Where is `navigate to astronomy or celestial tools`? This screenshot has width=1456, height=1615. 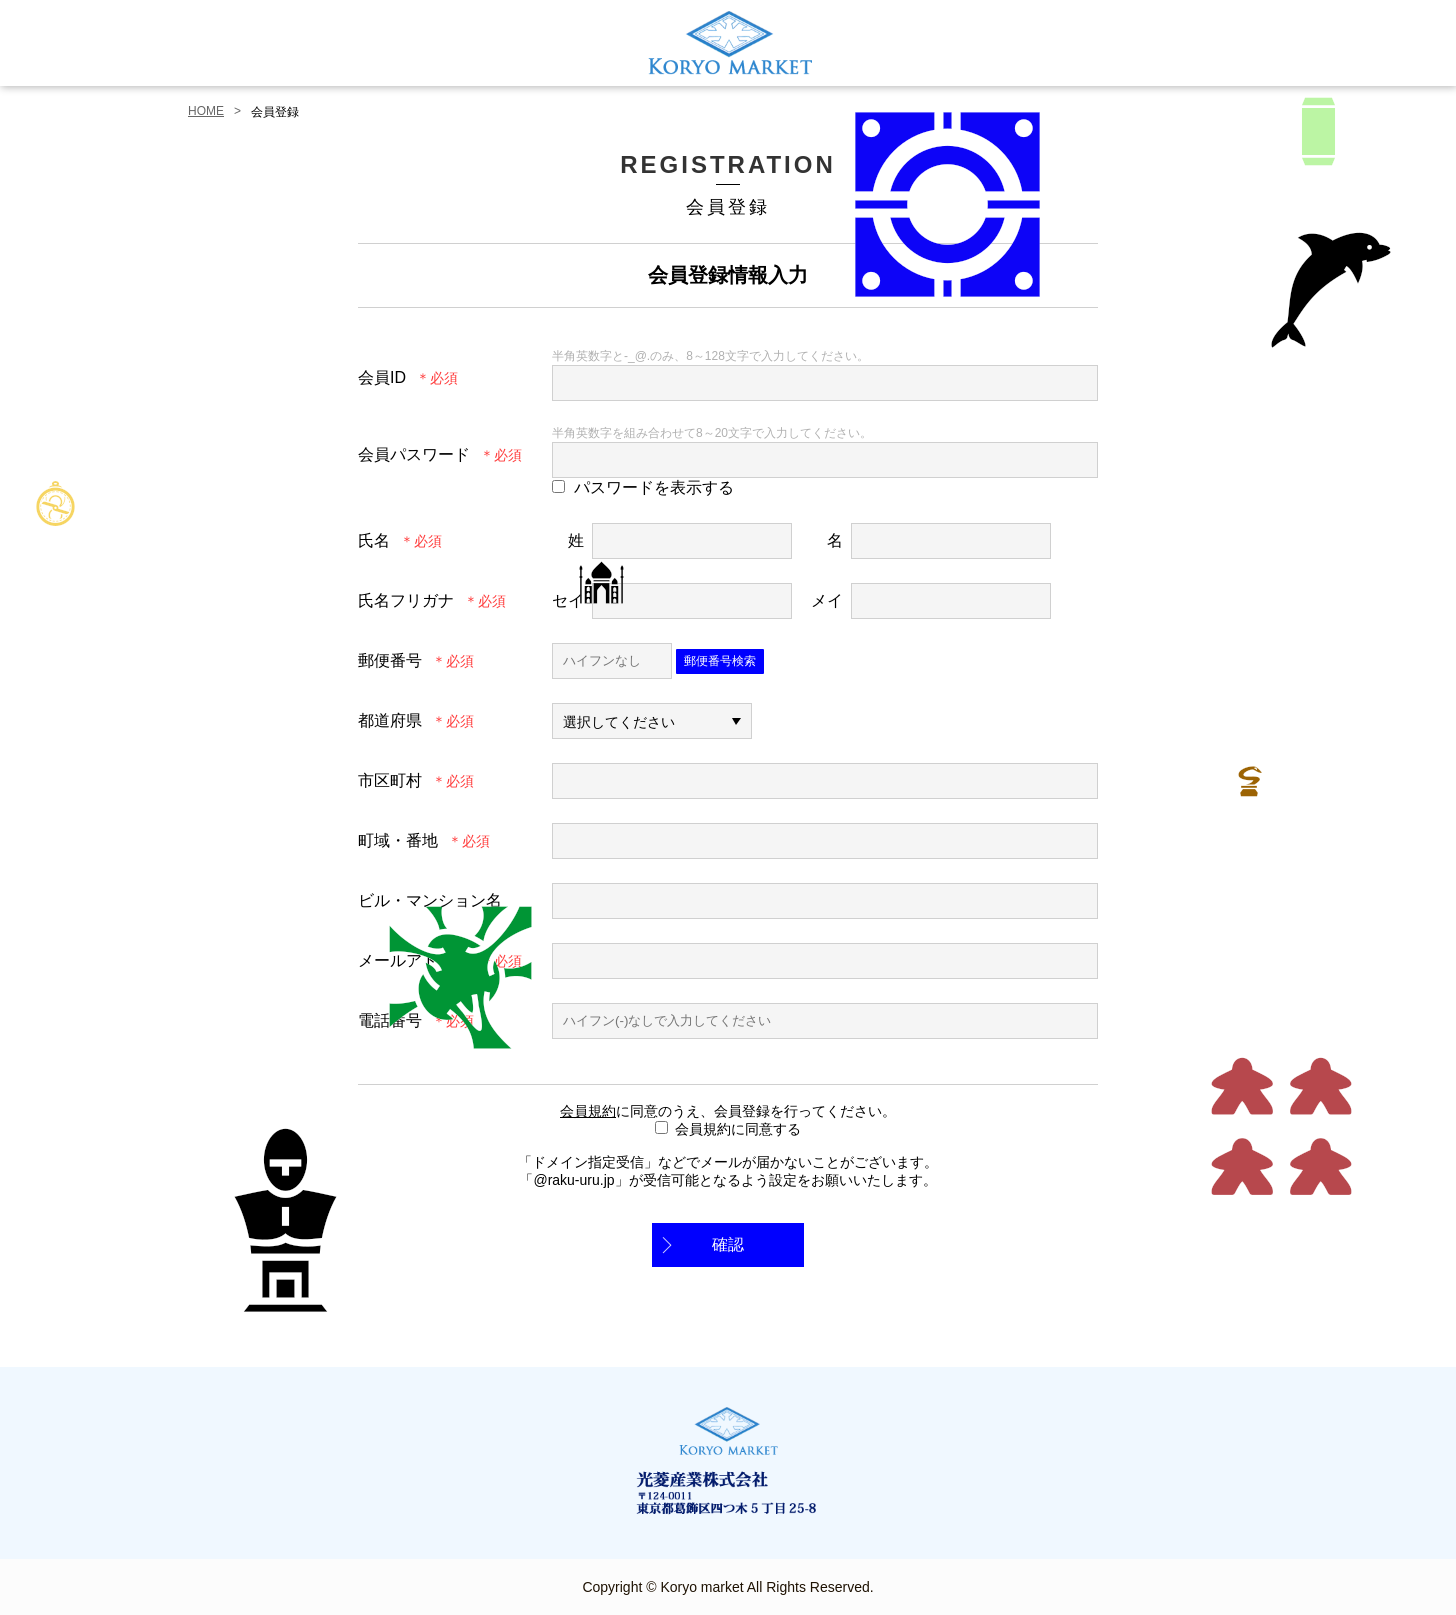
navigate to astronomy or celestial tools is located at coordinates (55, 503).